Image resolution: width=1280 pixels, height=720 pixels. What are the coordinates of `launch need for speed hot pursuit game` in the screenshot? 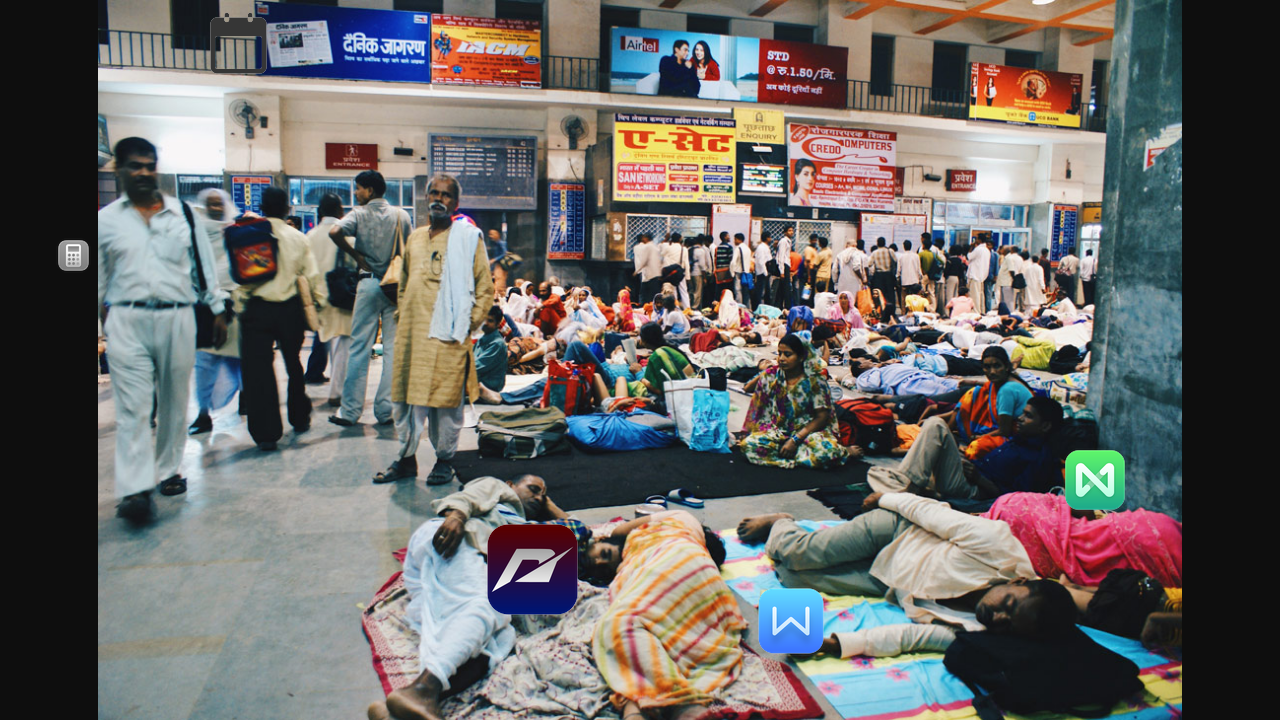 It's located at (532, 569).